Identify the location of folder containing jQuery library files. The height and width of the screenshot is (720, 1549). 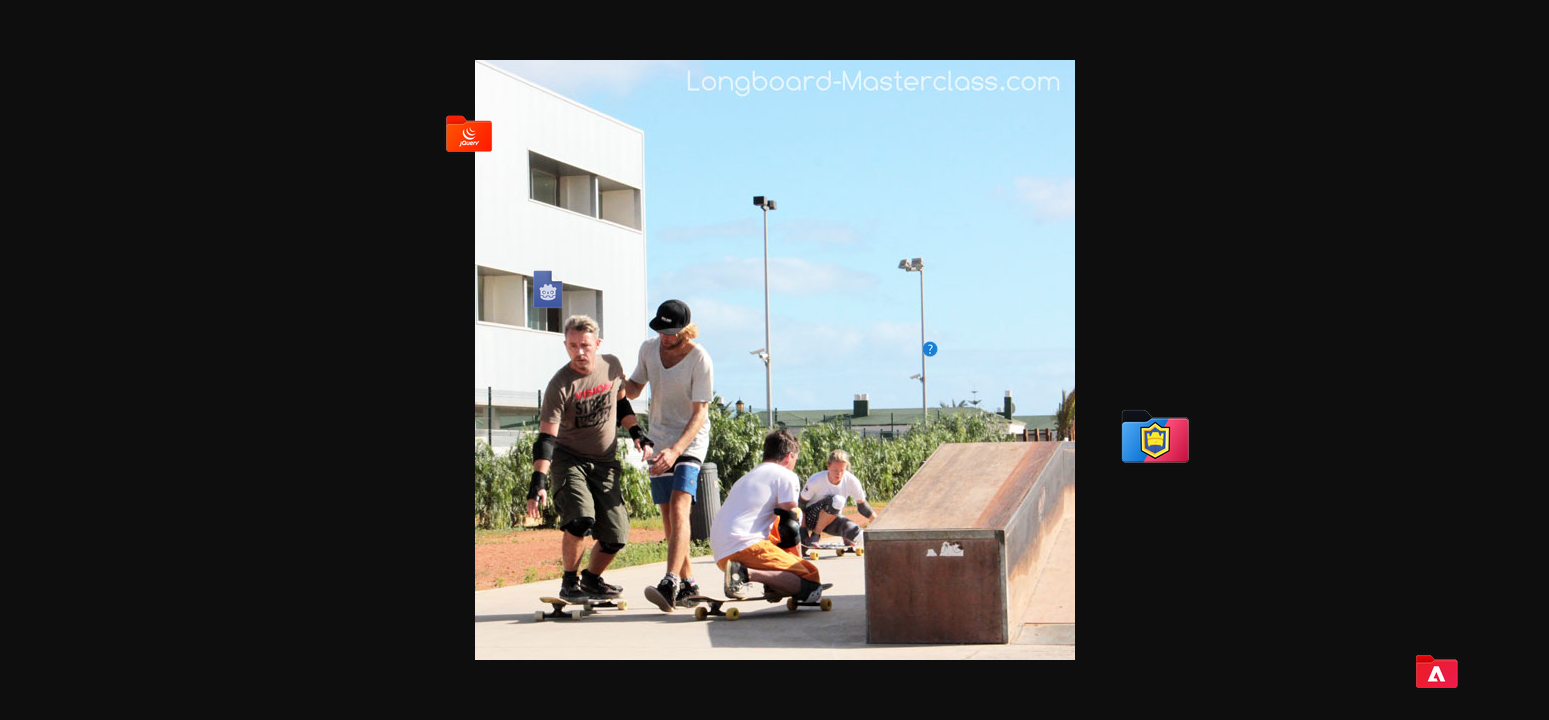
(469, 135).